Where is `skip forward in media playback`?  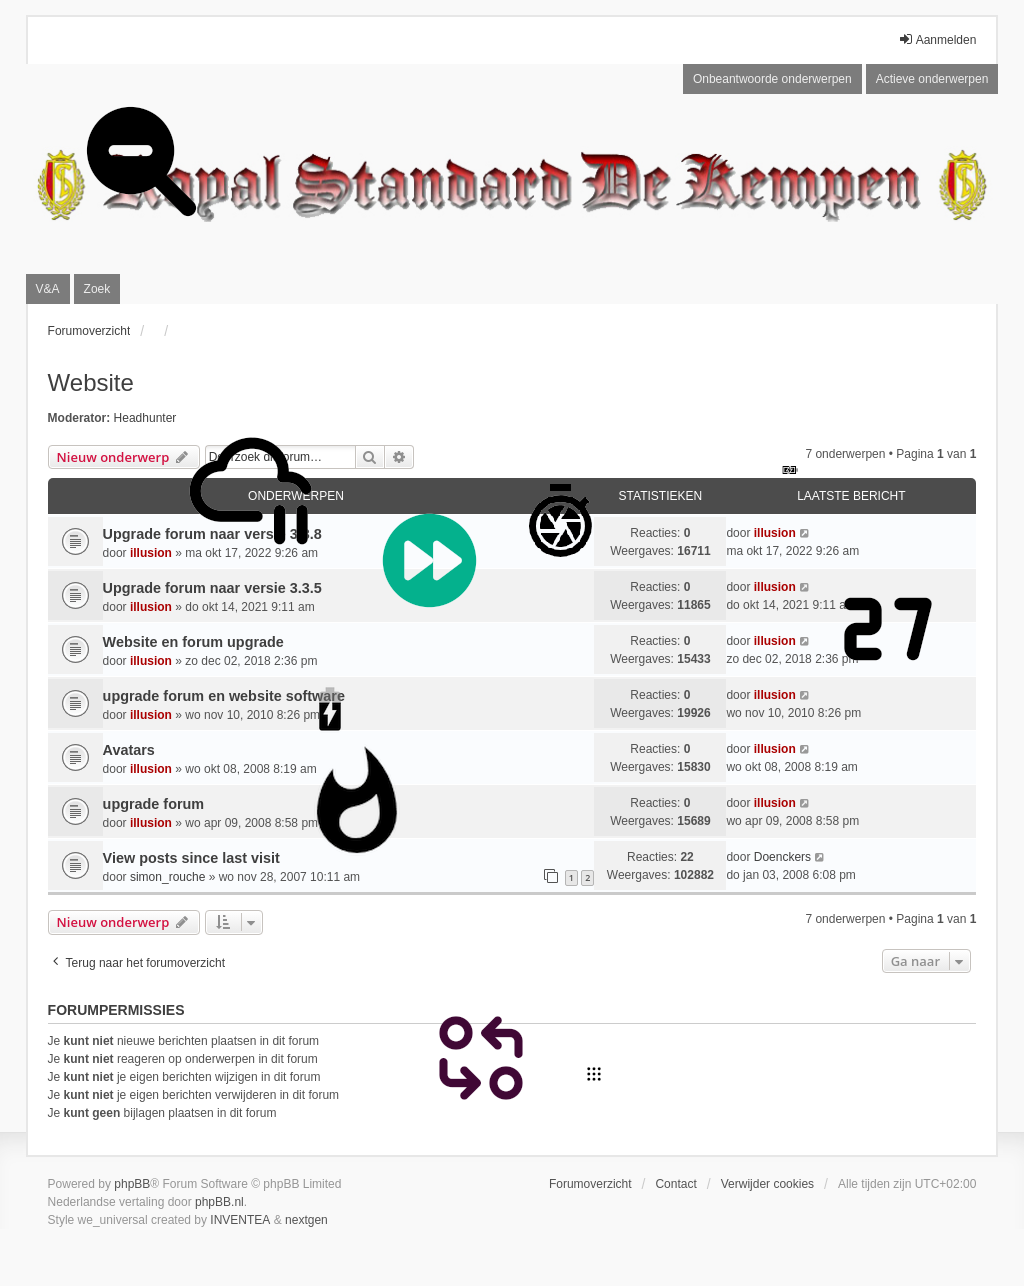 skip forward in media playback is located at coordinates (429, 560).